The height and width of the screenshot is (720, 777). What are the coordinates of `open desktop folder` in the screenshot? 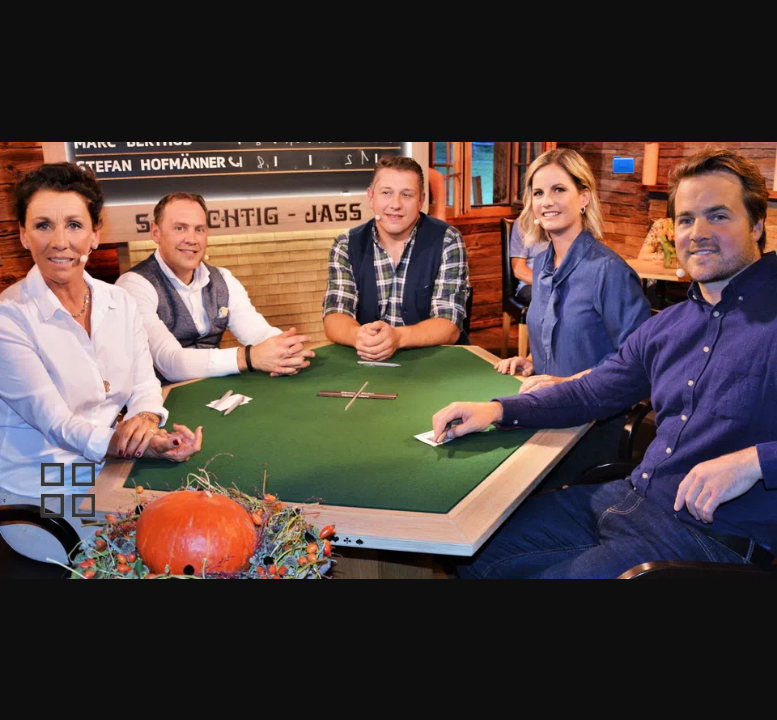 It's located at (623, 164).